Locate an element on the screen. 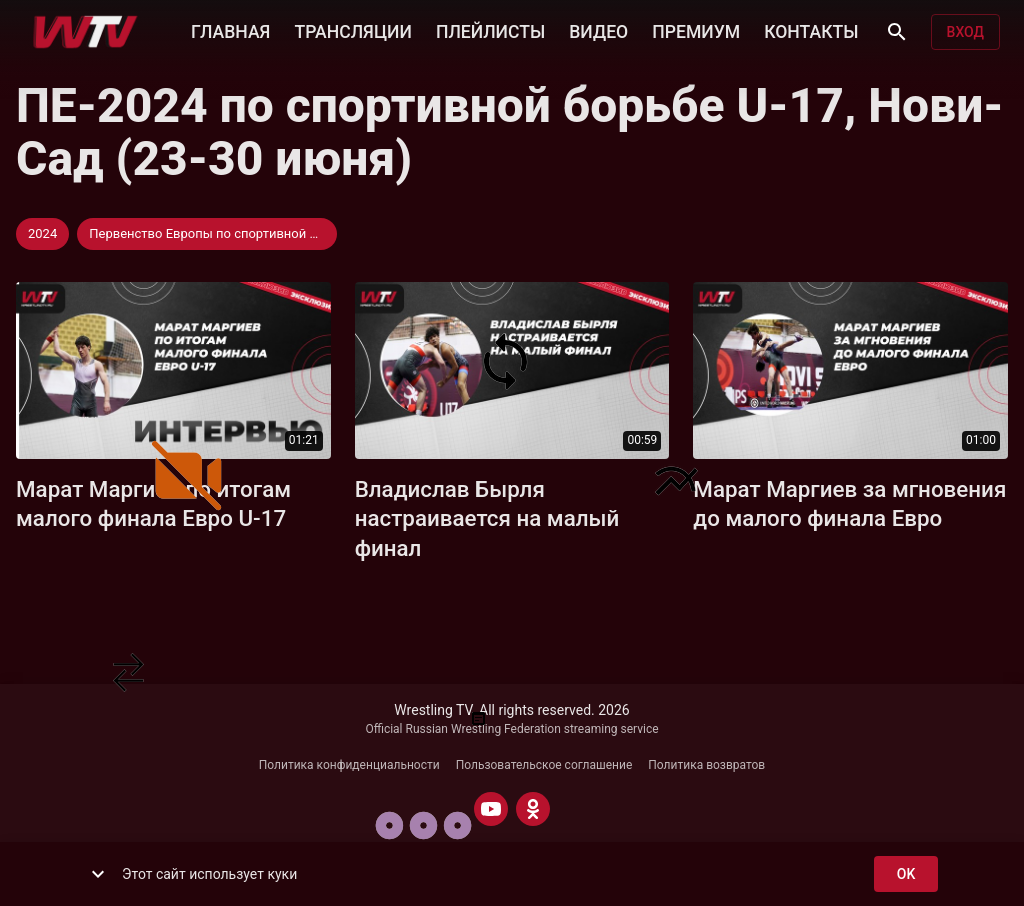 The image size is (1024, 906). open rich text editor is located at coordinates (478, 718).